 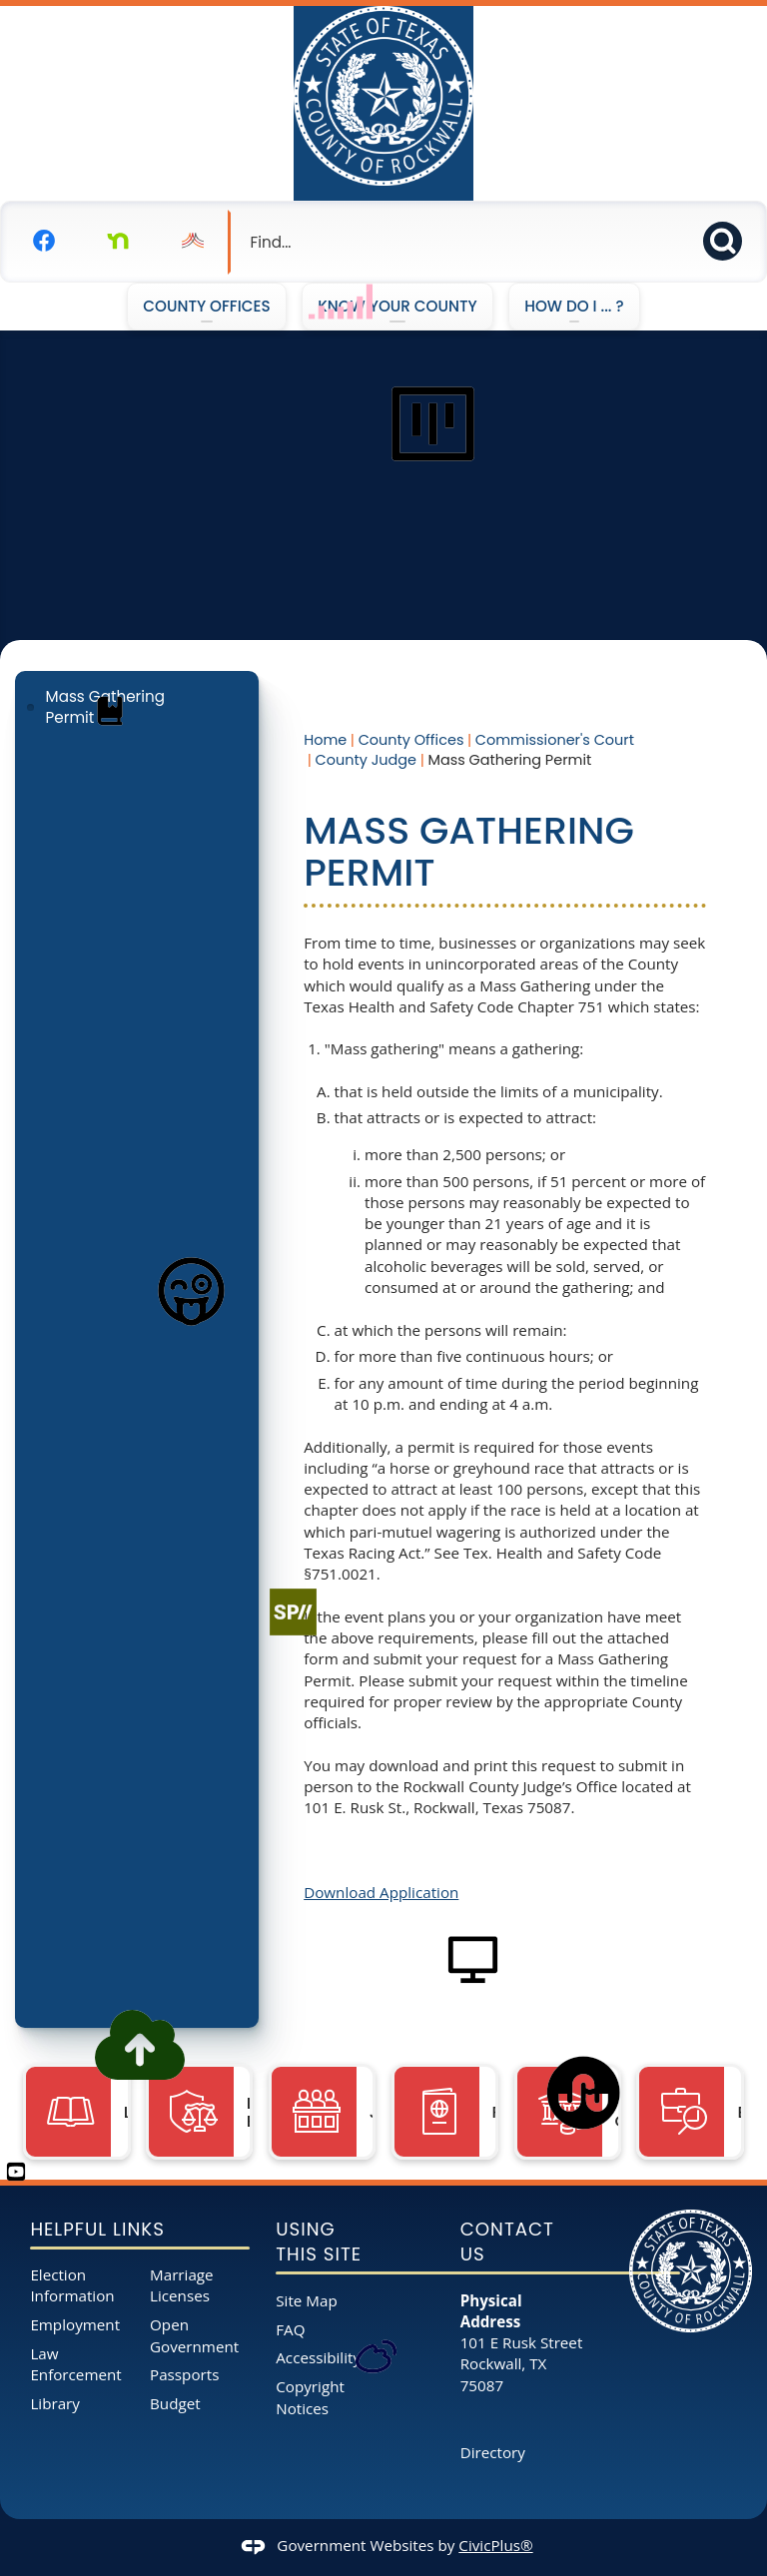 What do you see at coordinates (582, 2093) in the screenshot?
I see `stumbleupon social media logo` at bounding box center [582, 2093].